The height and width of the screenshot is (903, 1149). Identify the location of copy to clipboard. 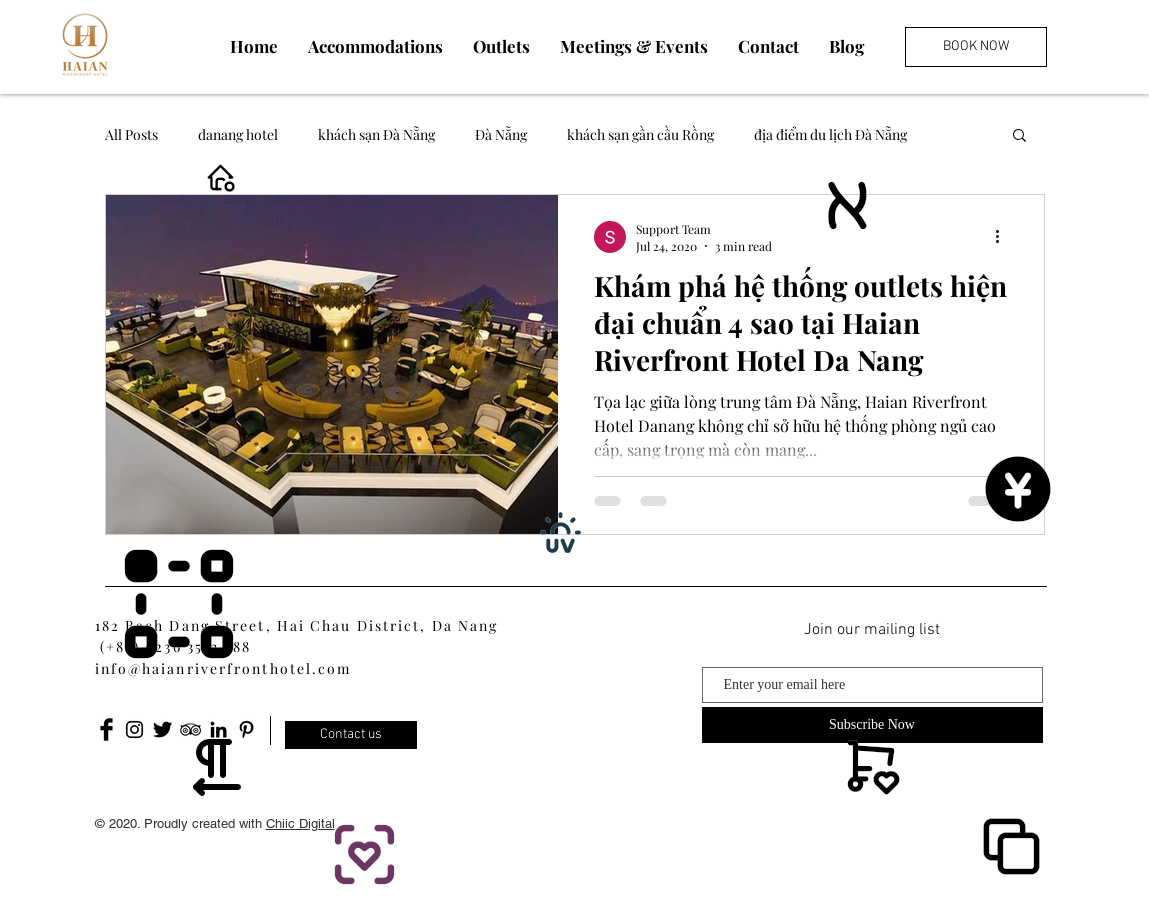
(1011, 846).